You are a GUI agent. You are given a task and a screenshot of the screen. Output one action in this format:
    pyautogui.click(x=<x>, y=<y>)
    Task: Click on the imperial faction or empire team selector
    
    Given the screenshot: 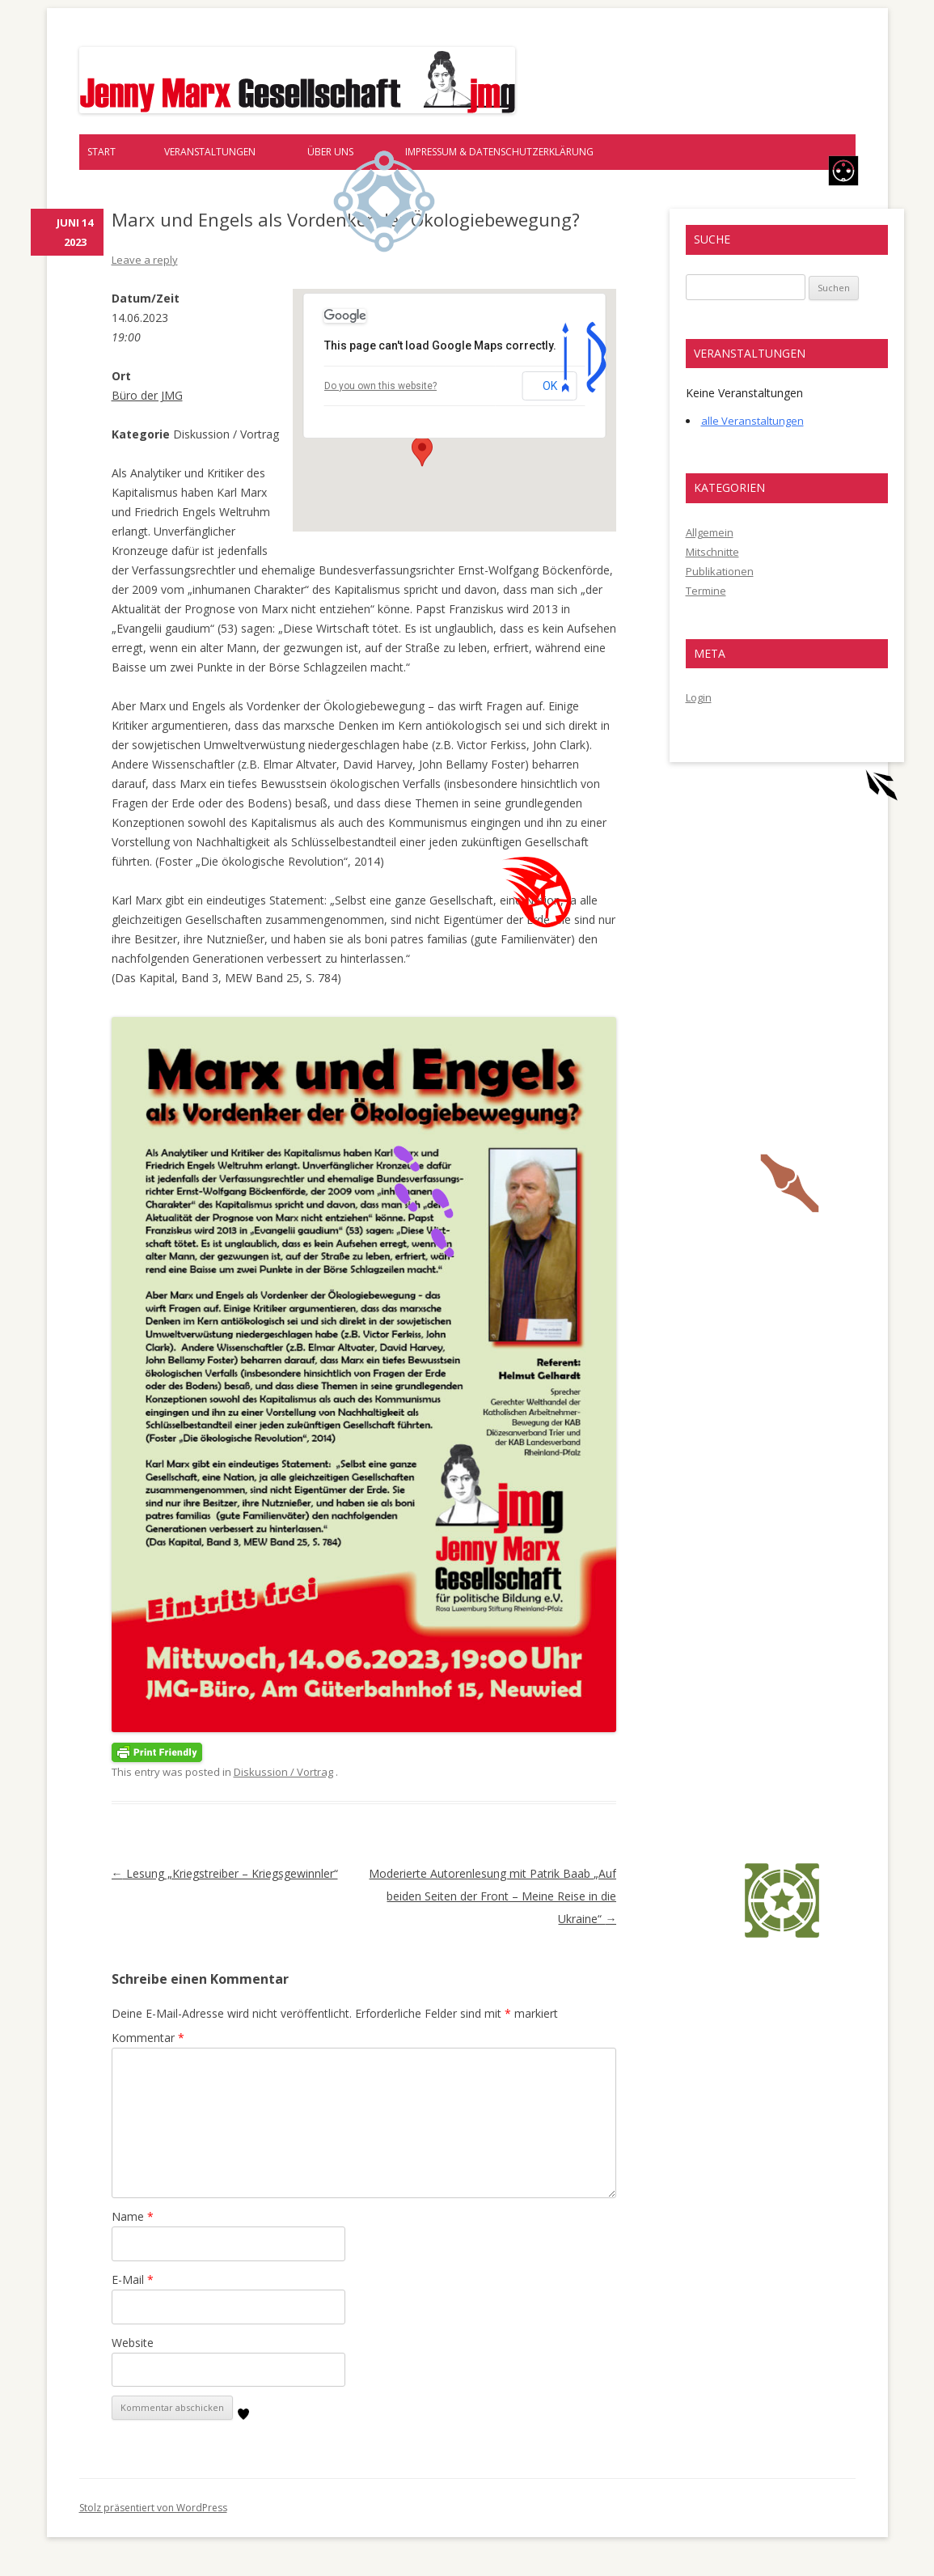 What is the action you would take?
    pyautogui.click(x=782, y=1900)
    